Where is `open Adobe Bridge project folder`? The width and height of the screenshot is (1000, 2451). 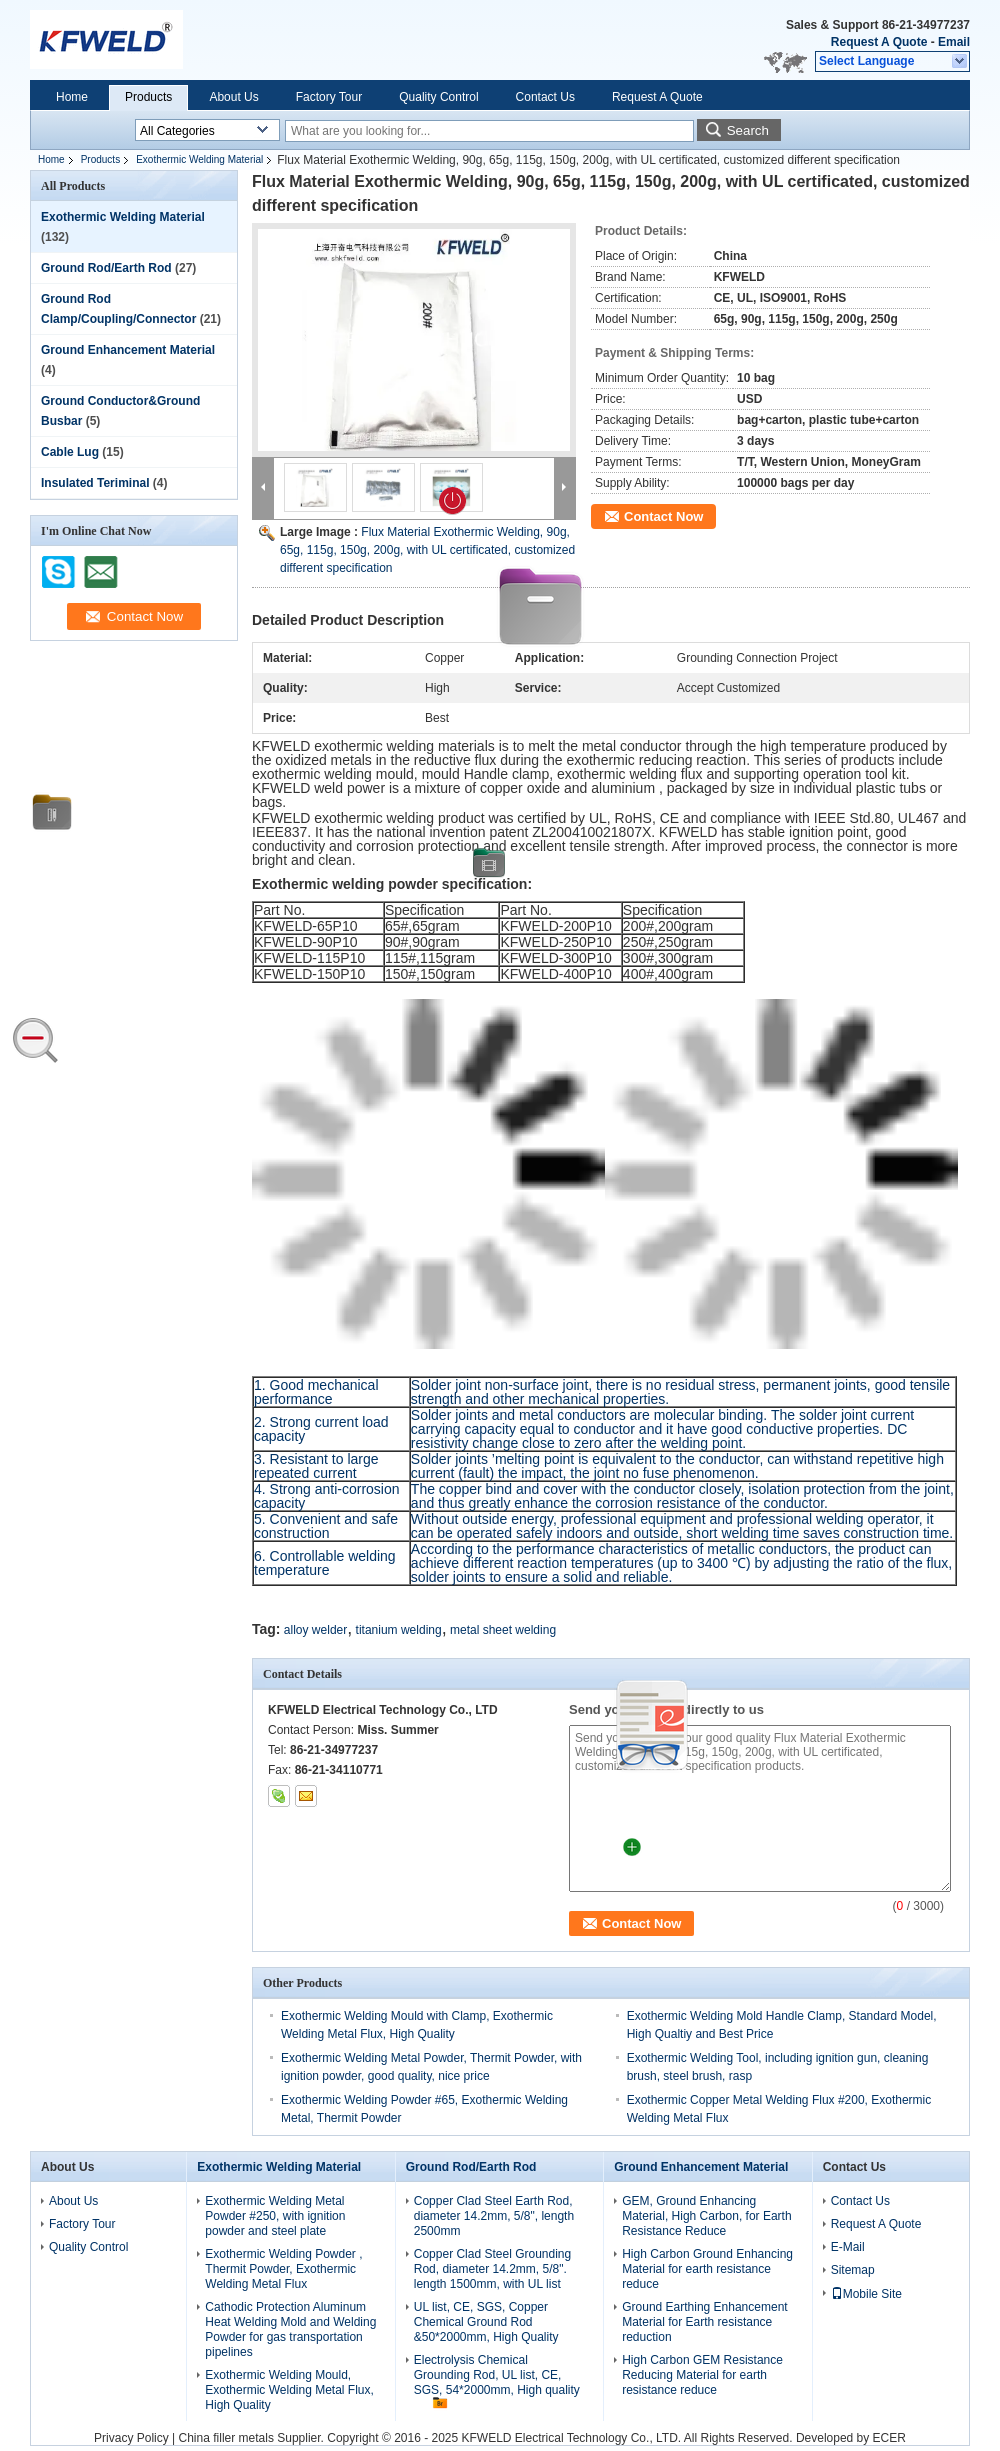 open Adobe Bridge project folder is located at coordinates (440, 2403).